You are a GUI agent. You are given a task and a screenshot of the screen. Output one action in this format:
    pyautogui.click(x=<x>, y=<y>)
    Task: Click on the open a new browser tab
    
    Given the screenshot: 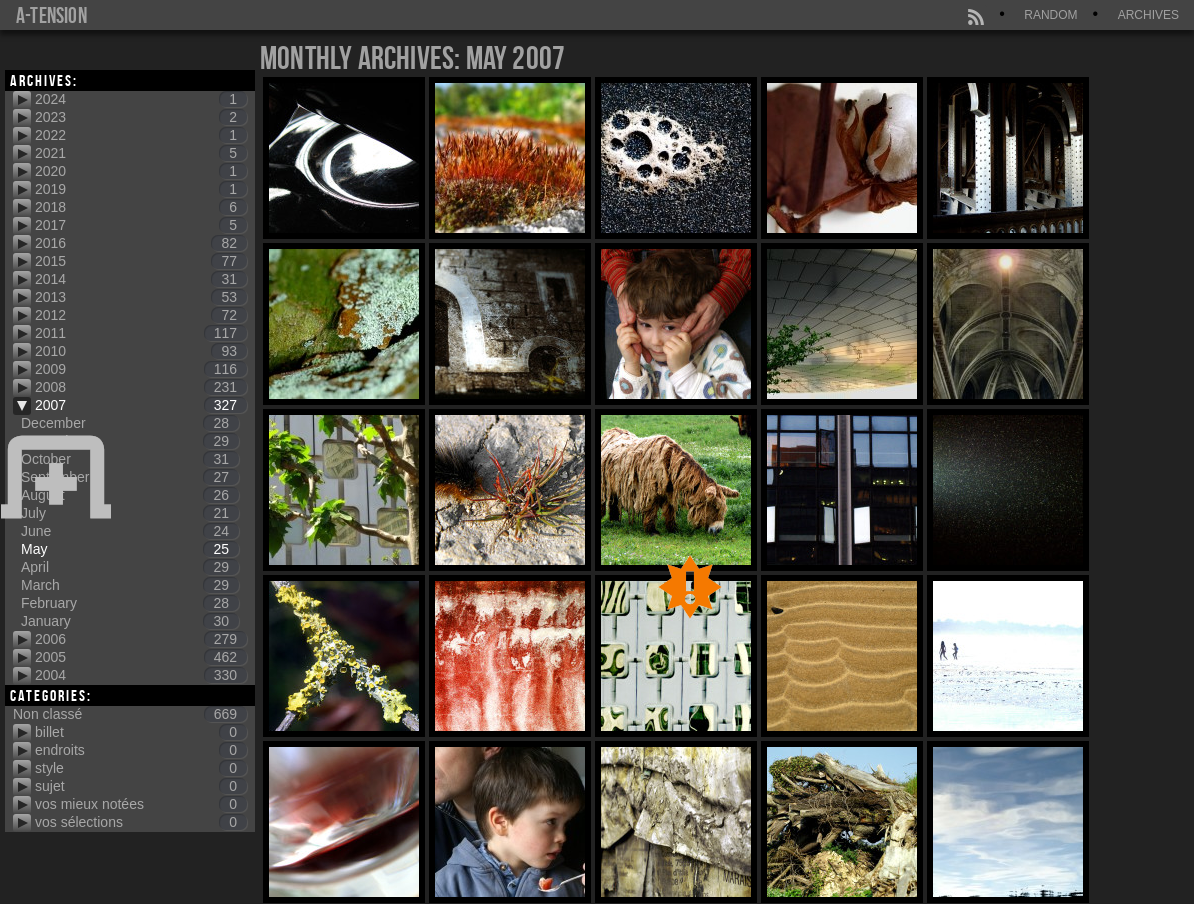 What is the action you would take?
    pyautogui.click(x=56, y=477)
    